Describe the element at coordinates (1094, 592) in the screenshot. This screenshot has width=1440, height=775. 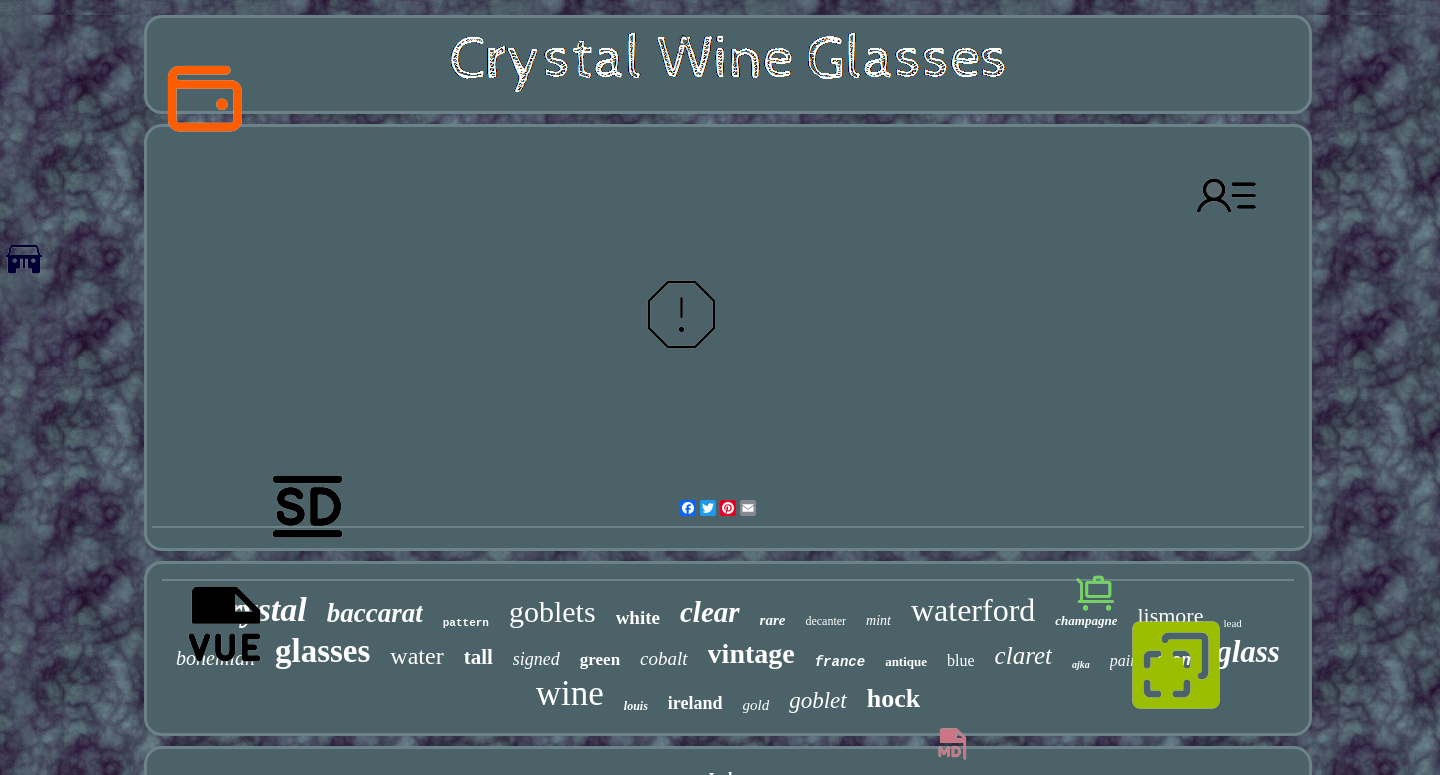
I see `access luggage or baggage services` at that location.